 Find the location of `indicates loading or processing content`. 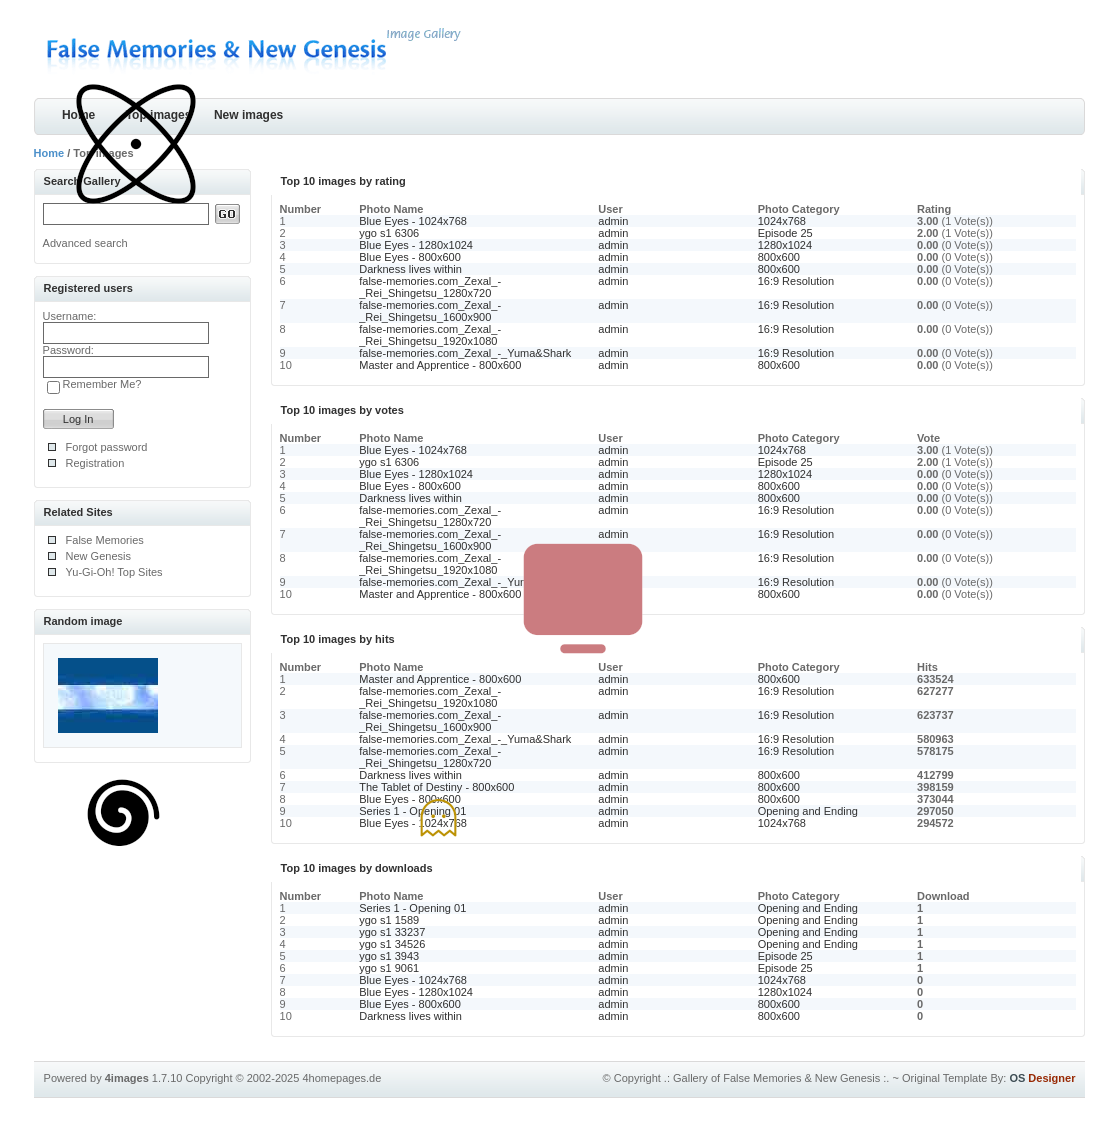

indicates loading or processing content is located at coordinates (119, 811).